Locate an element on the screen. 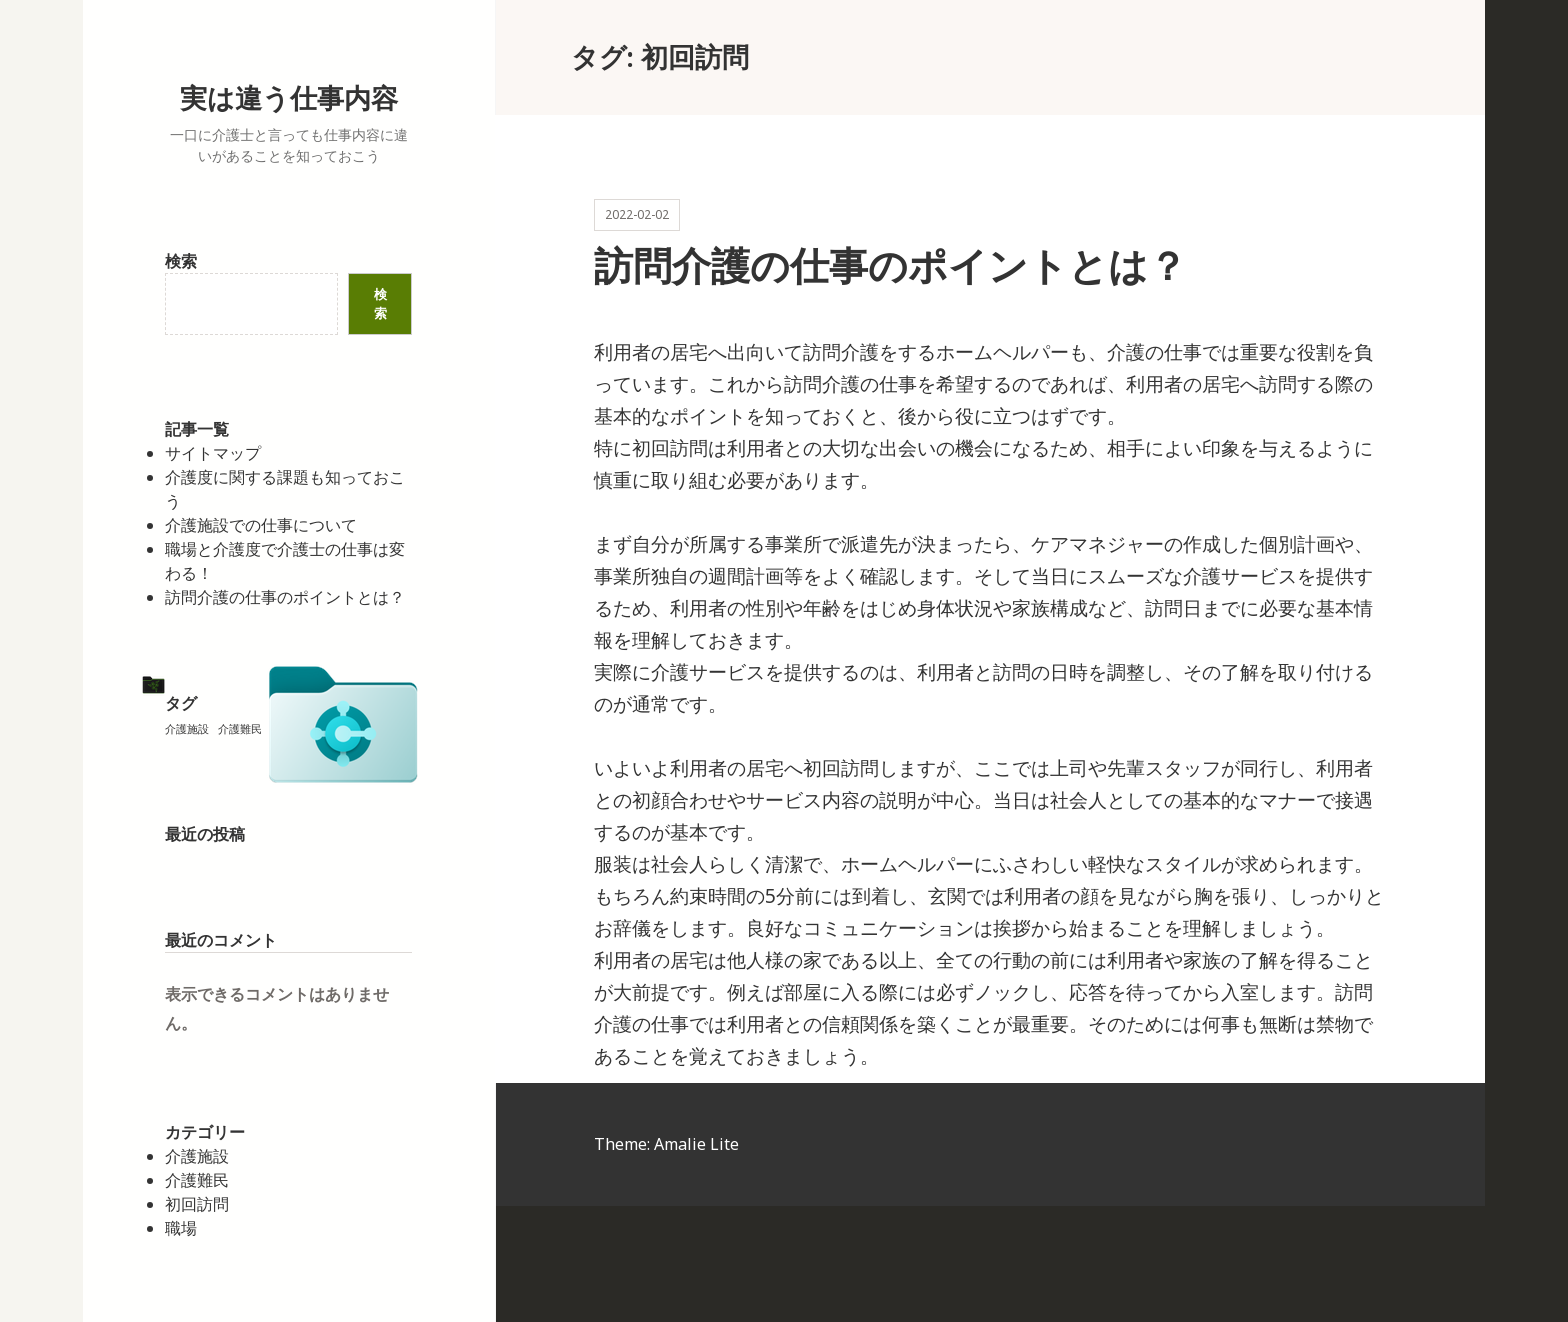 The width and height of the screenshot is (1568, 1322). open microsoft dynamics 365 business central files folder is located at coordinates (342, 728).